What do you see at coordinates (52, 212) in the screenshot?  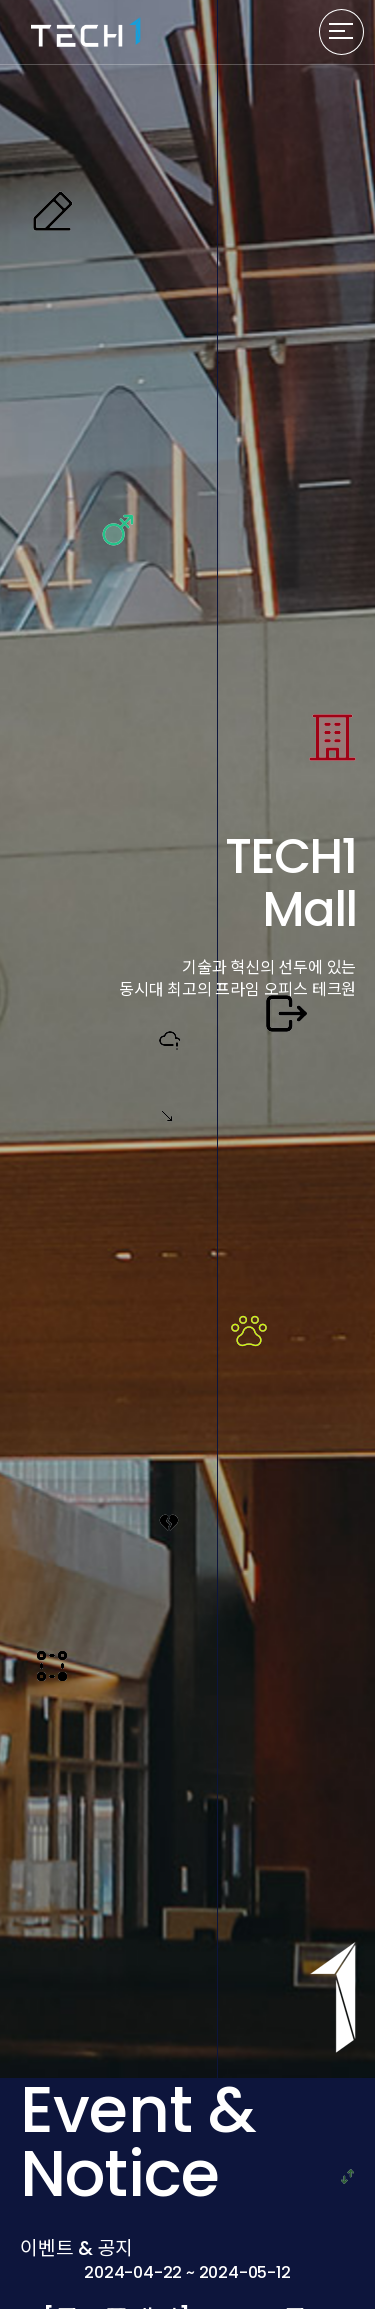 I see `edit text or content` at bounding box center [52, 212].